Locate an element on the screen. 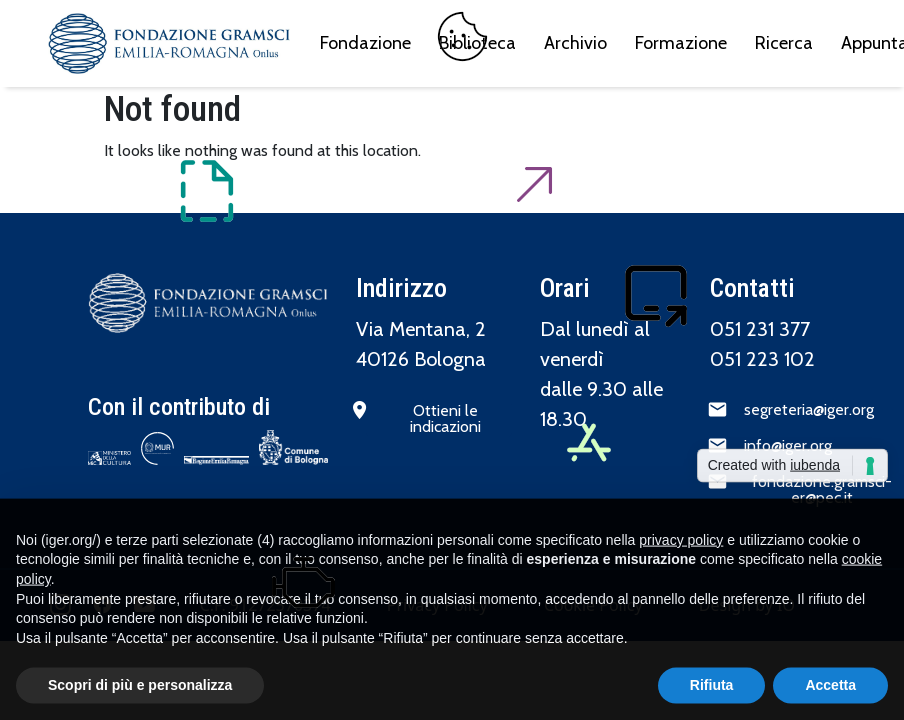 This screenshot has width=904, height=720. open link in new tab or window is located at coordinates (534, 184).